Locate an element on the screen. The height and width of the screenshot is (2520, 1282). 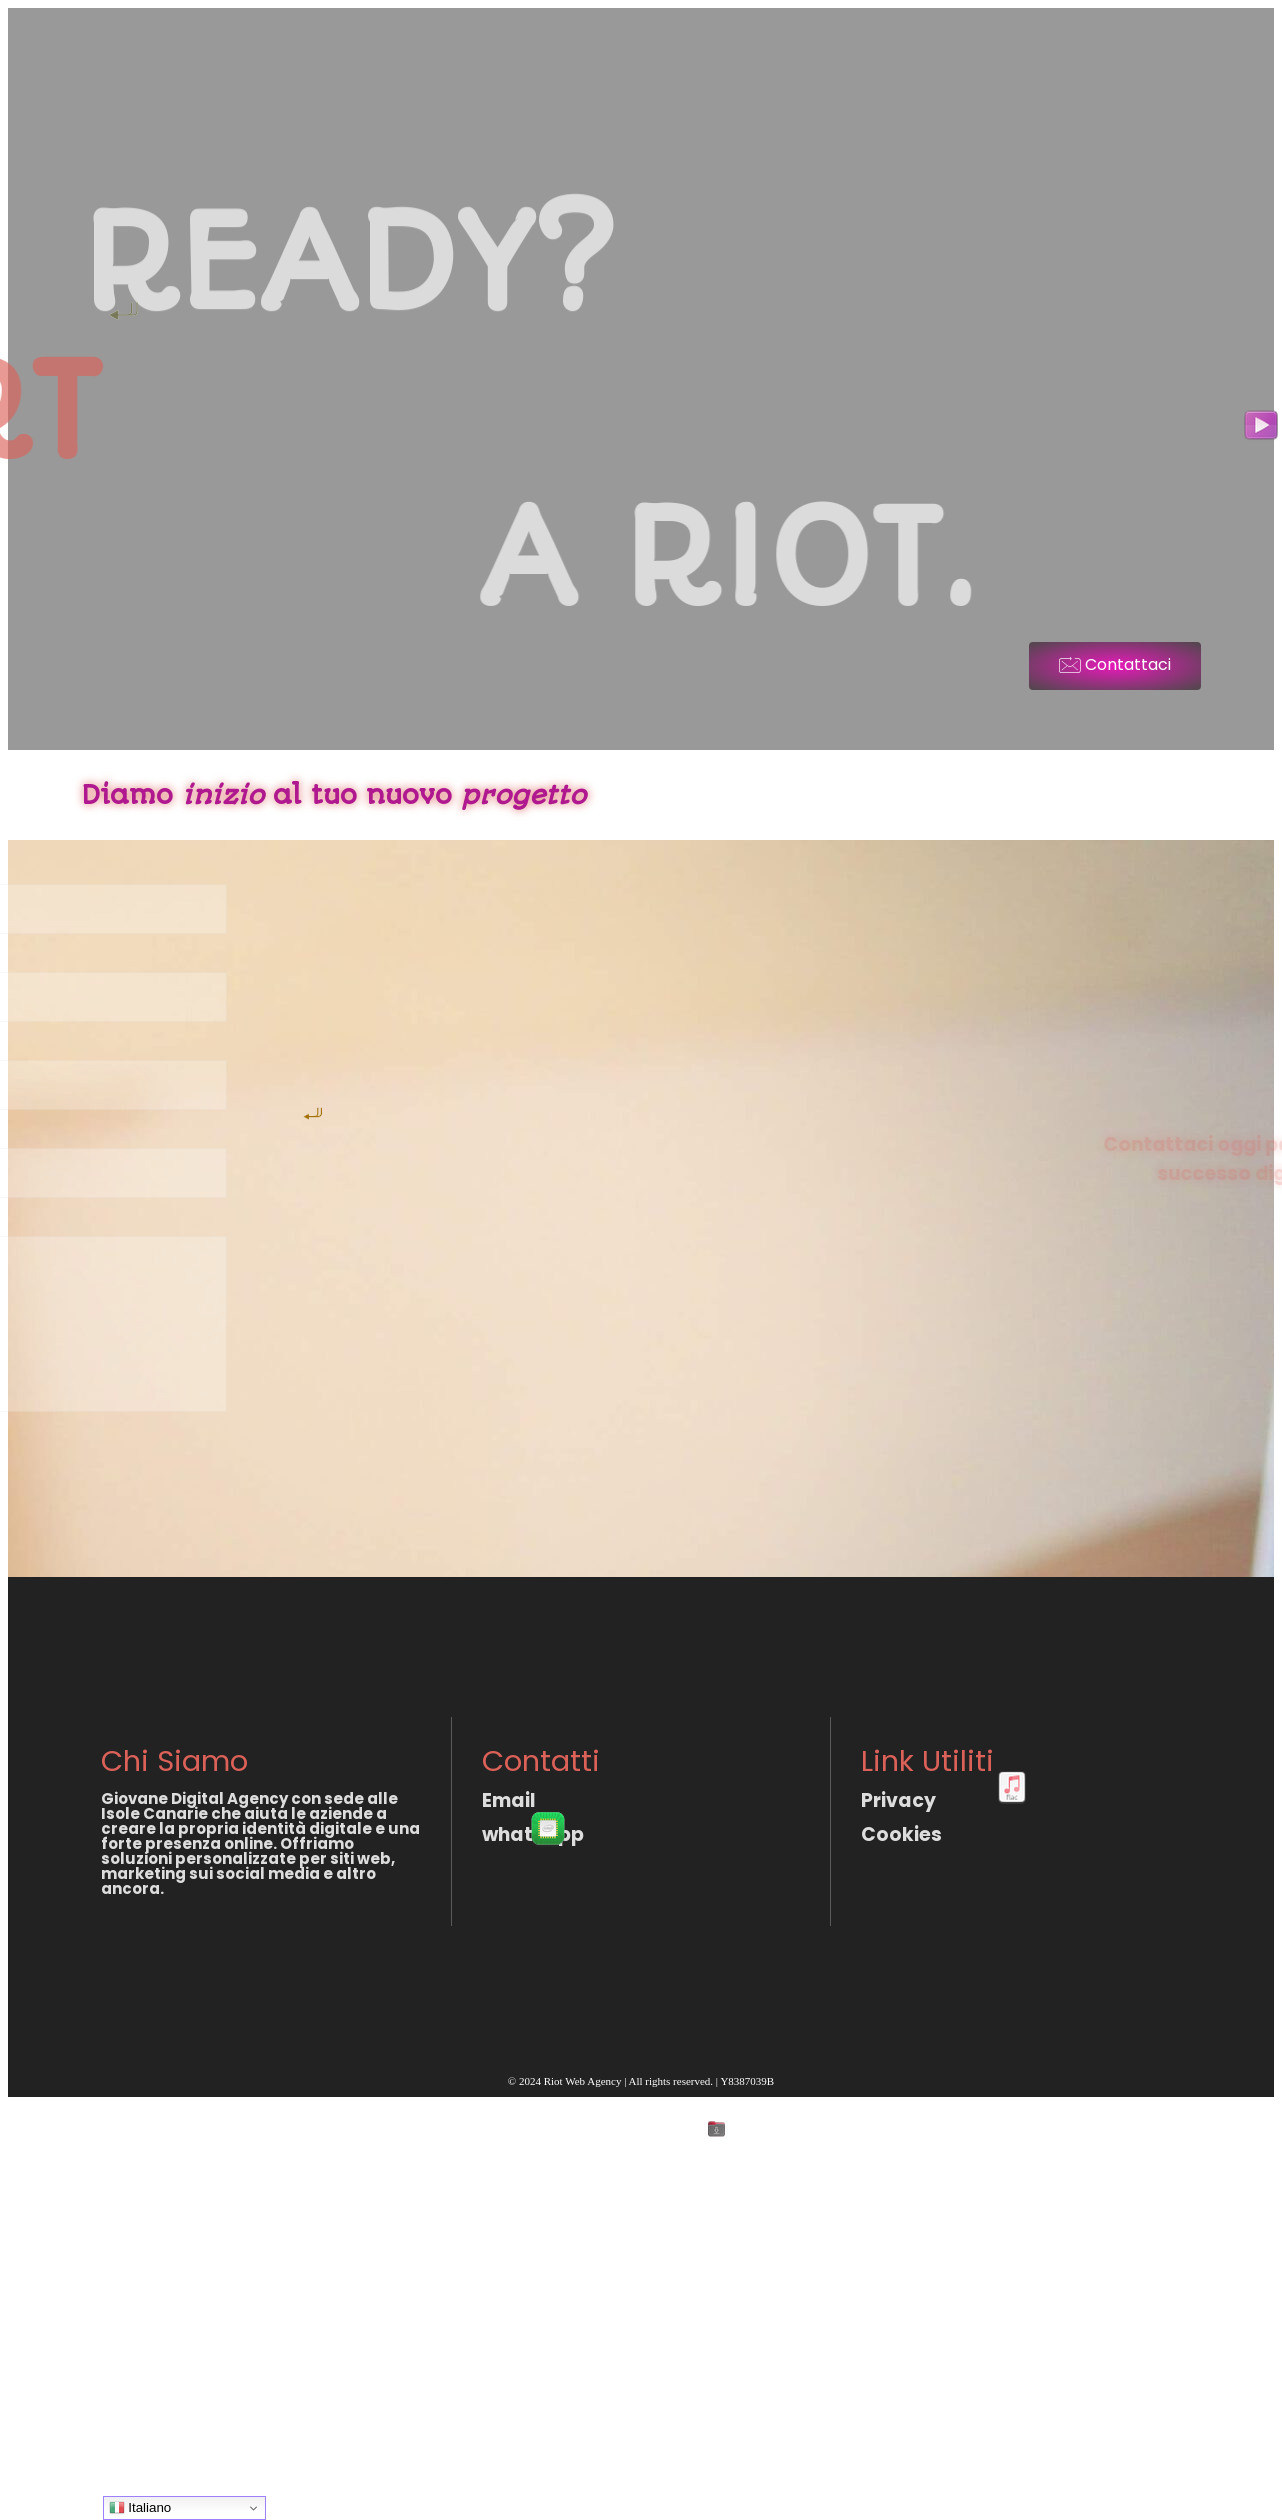
a flac audio file is located at coordinates (1012, 1787).